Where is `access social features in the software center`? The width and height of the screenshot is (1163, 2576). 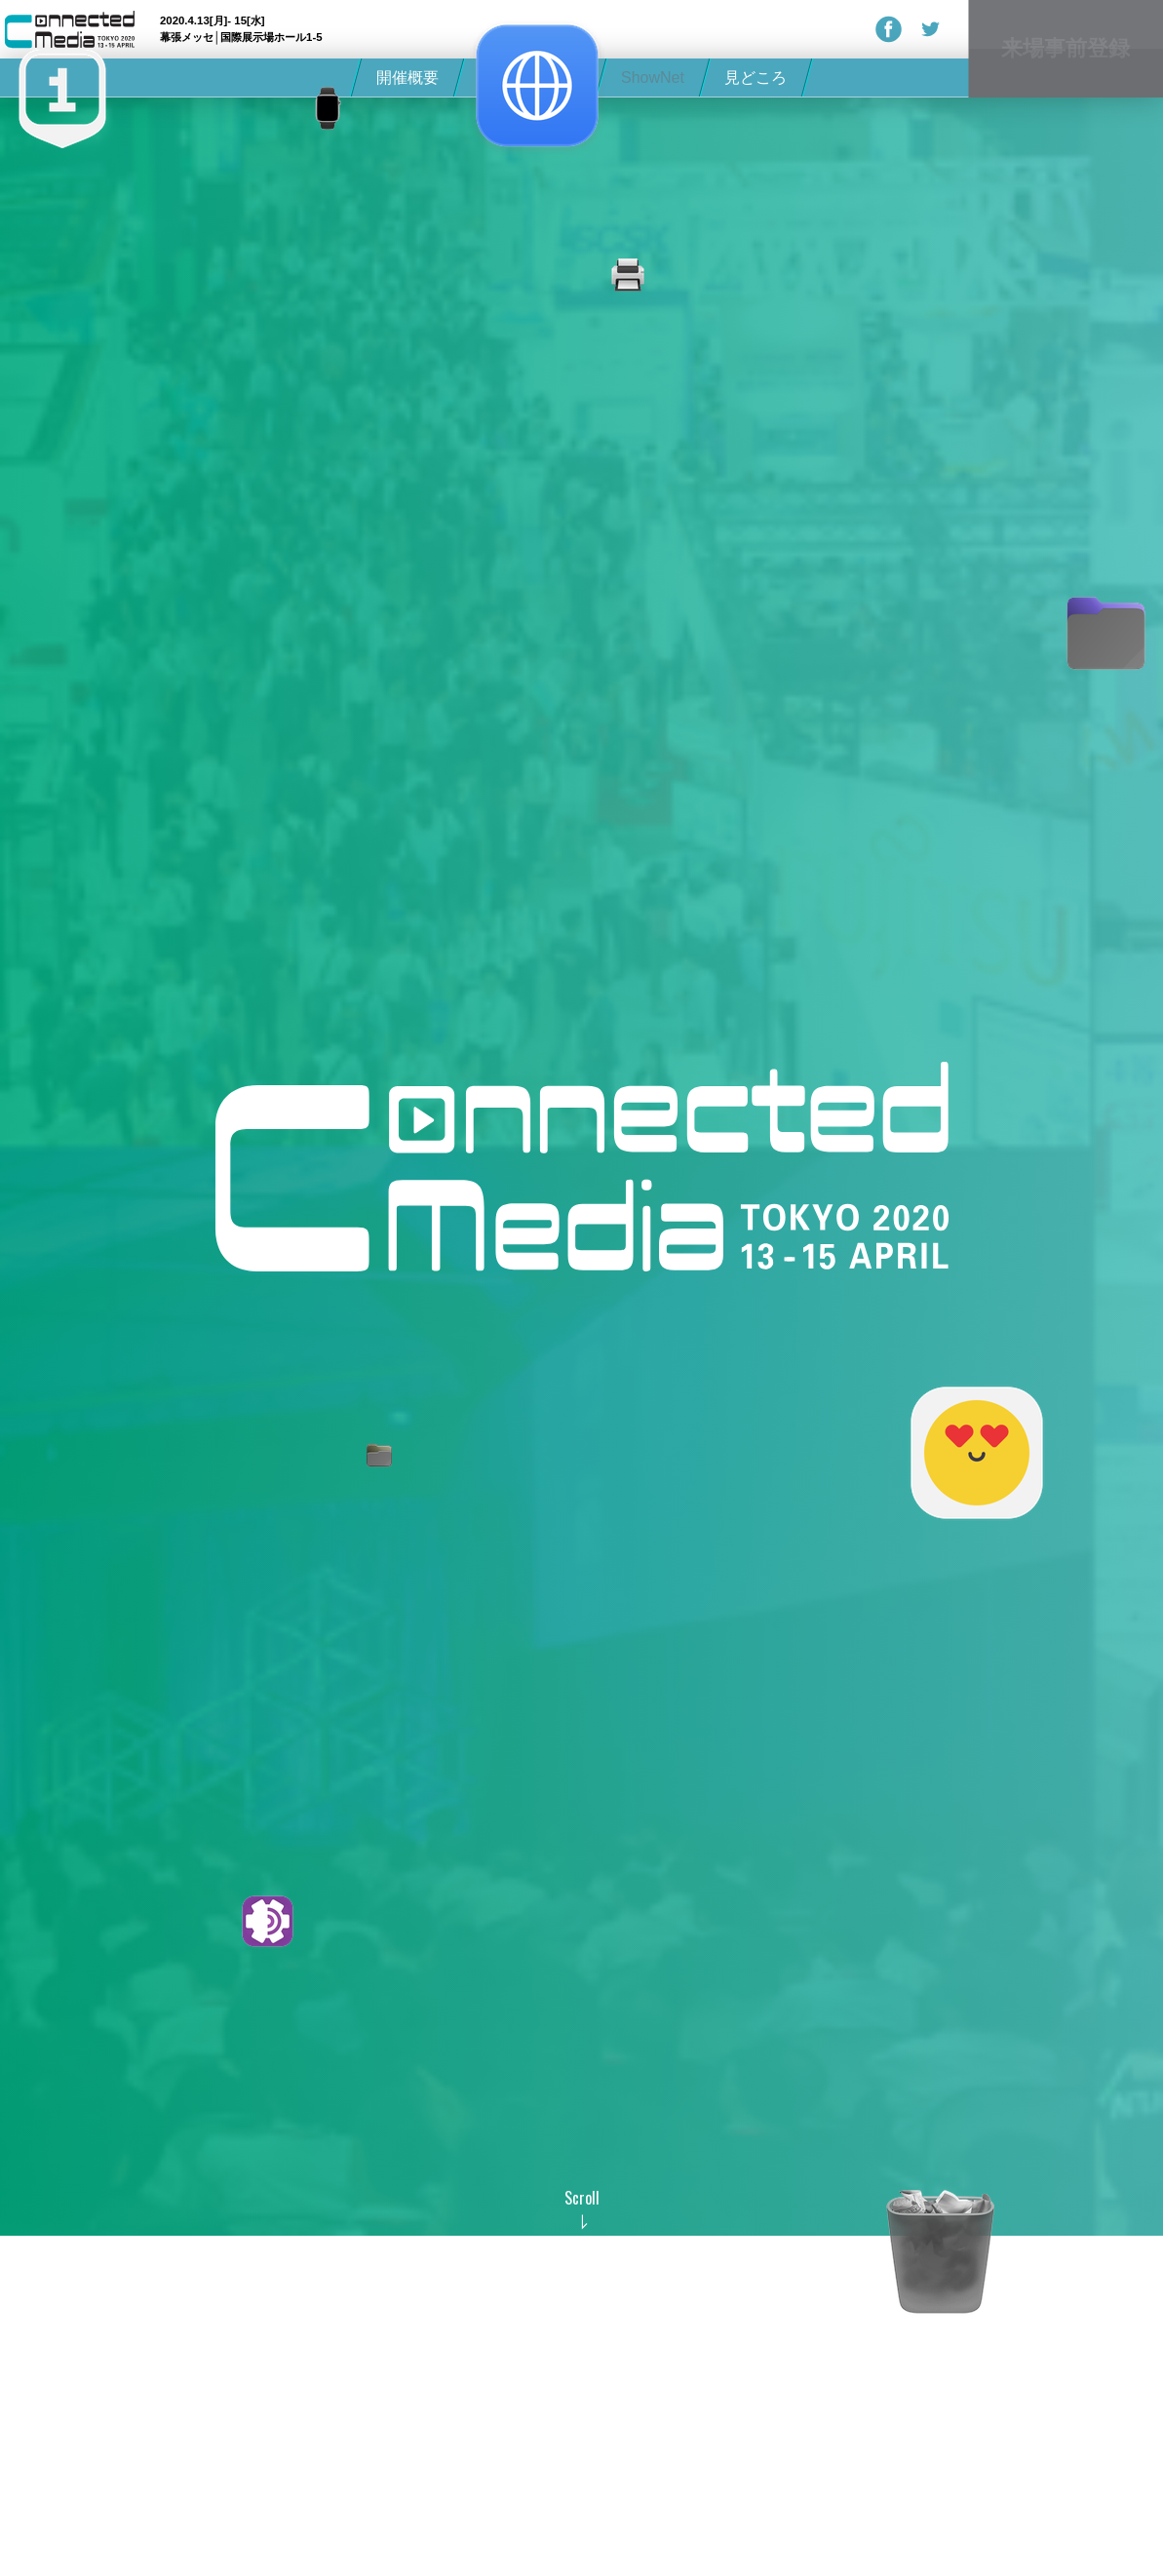 access social features in the software center is located at coordinates (977, 1453).